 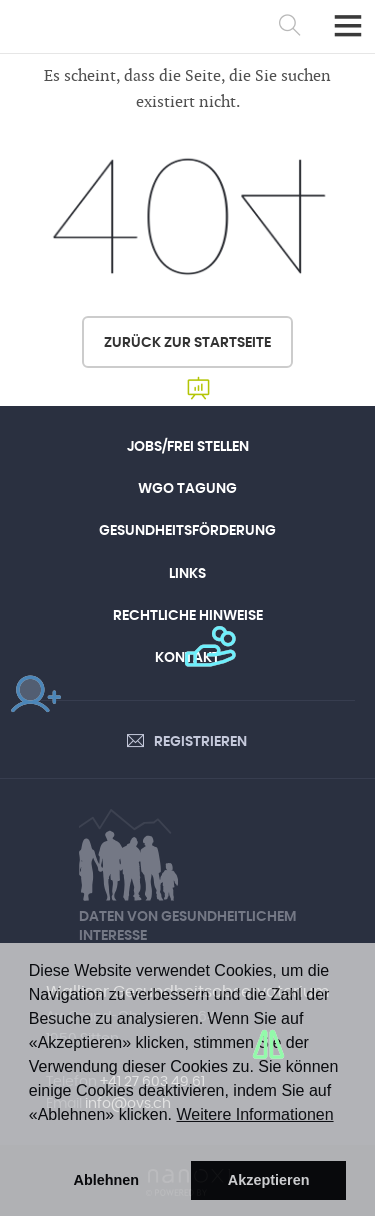 What do you see at coordinates (198, 388) in the screenshot?
I see `view presentation with charts` at bounding box center [198, 388].